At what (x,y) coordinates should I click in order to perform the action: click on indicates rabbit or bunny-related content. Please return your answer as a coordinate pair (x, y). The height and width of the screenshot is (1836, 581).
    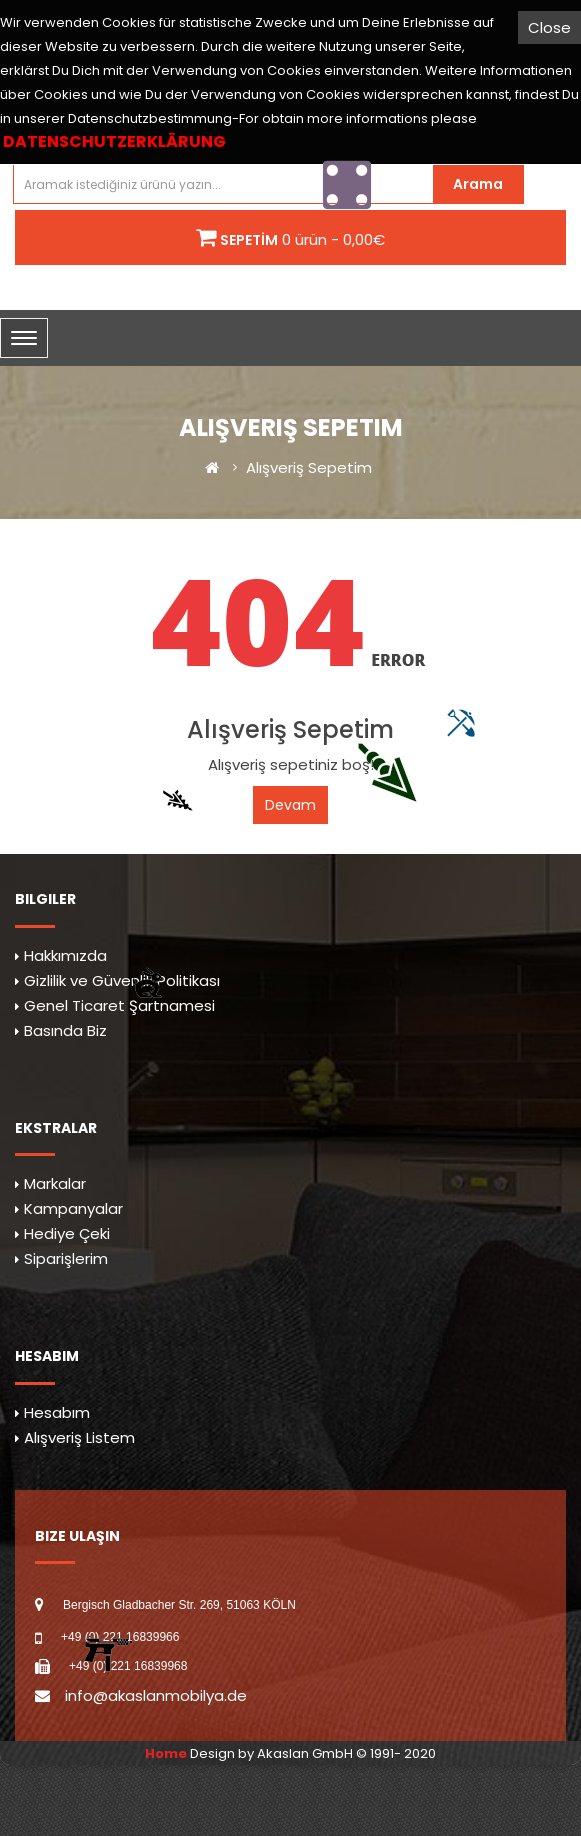
    Looking at the image, I should click on (148, 983).